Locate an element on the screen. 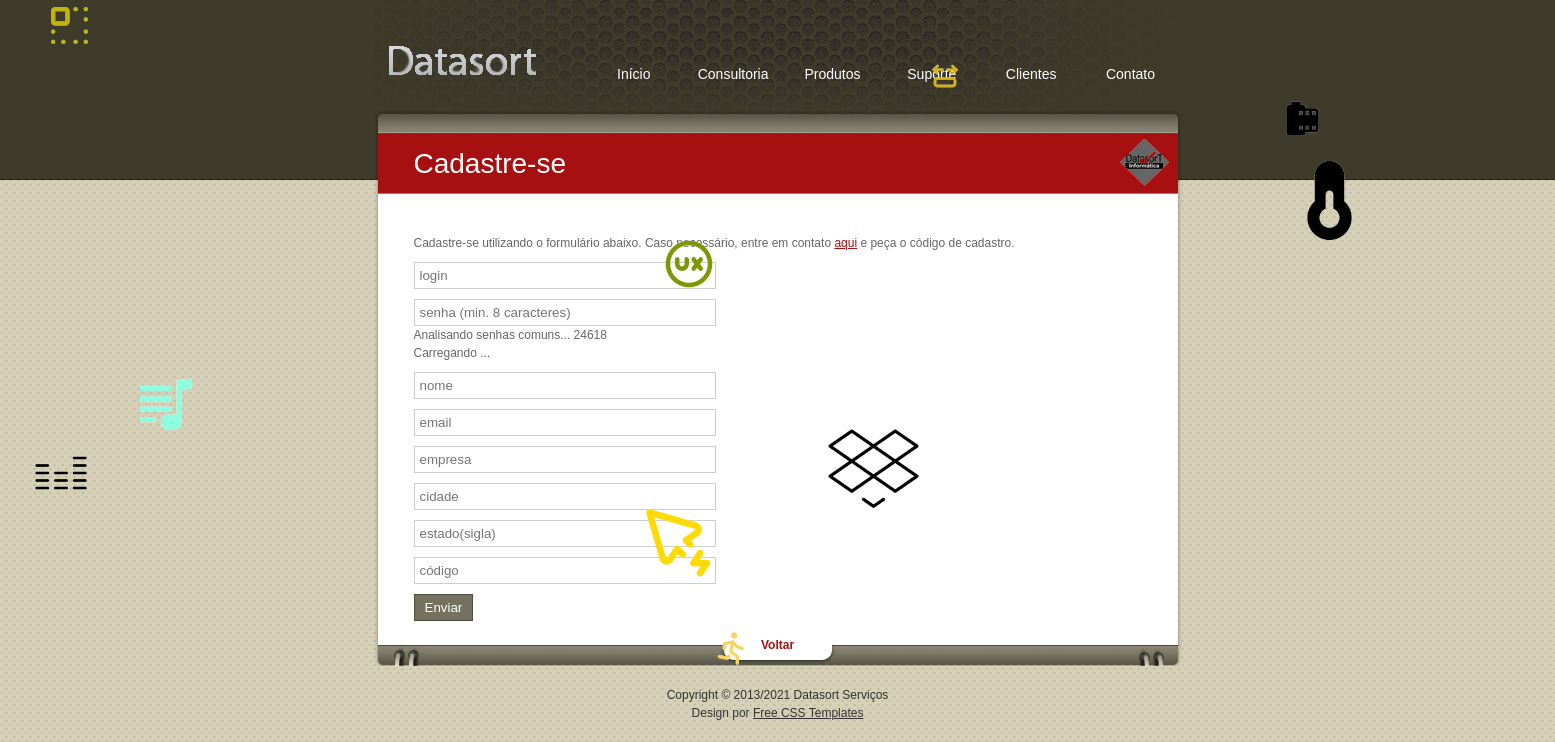 Image resolution: width=1555 pixels, height=742 pixels. access dropbox cloud storage is located at coordinates (873, 464).